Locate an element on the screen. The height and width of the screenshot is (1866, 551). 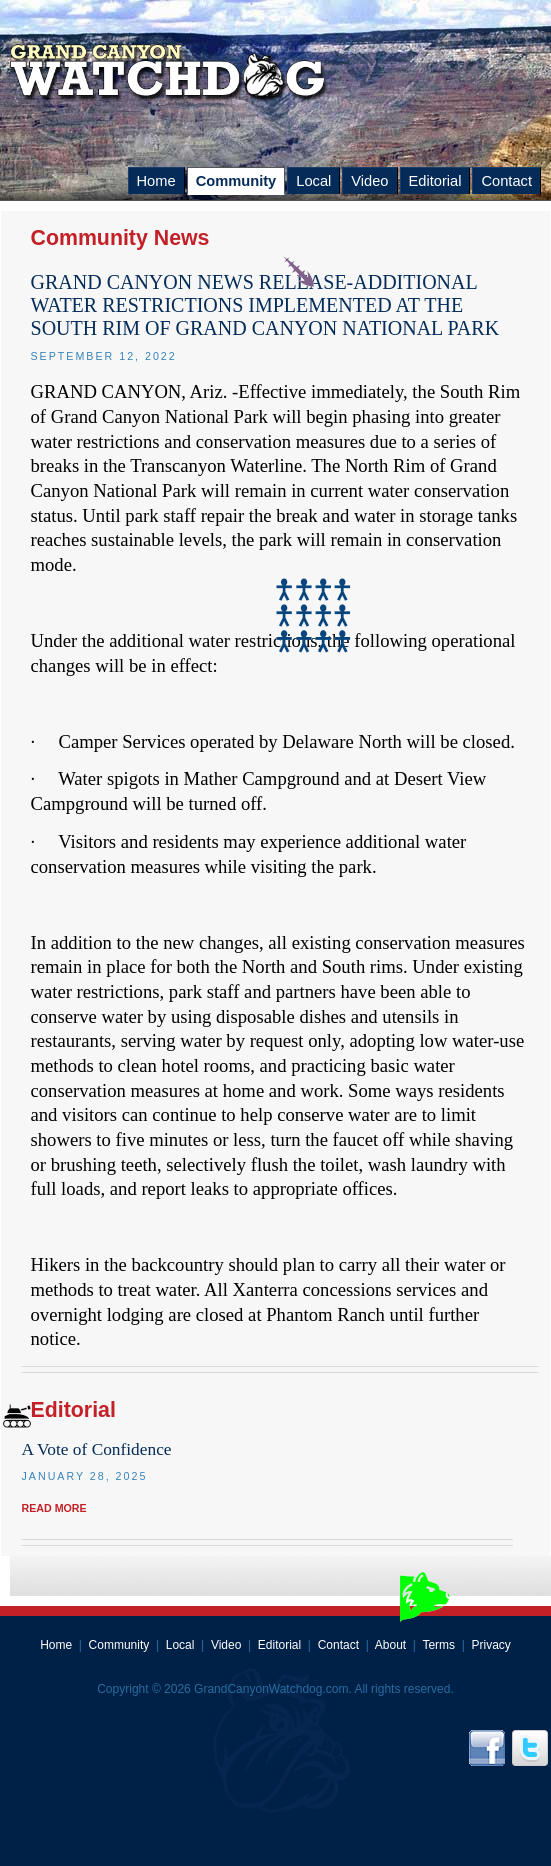
indicates a group or team of players is located at coordinates (314, 615).